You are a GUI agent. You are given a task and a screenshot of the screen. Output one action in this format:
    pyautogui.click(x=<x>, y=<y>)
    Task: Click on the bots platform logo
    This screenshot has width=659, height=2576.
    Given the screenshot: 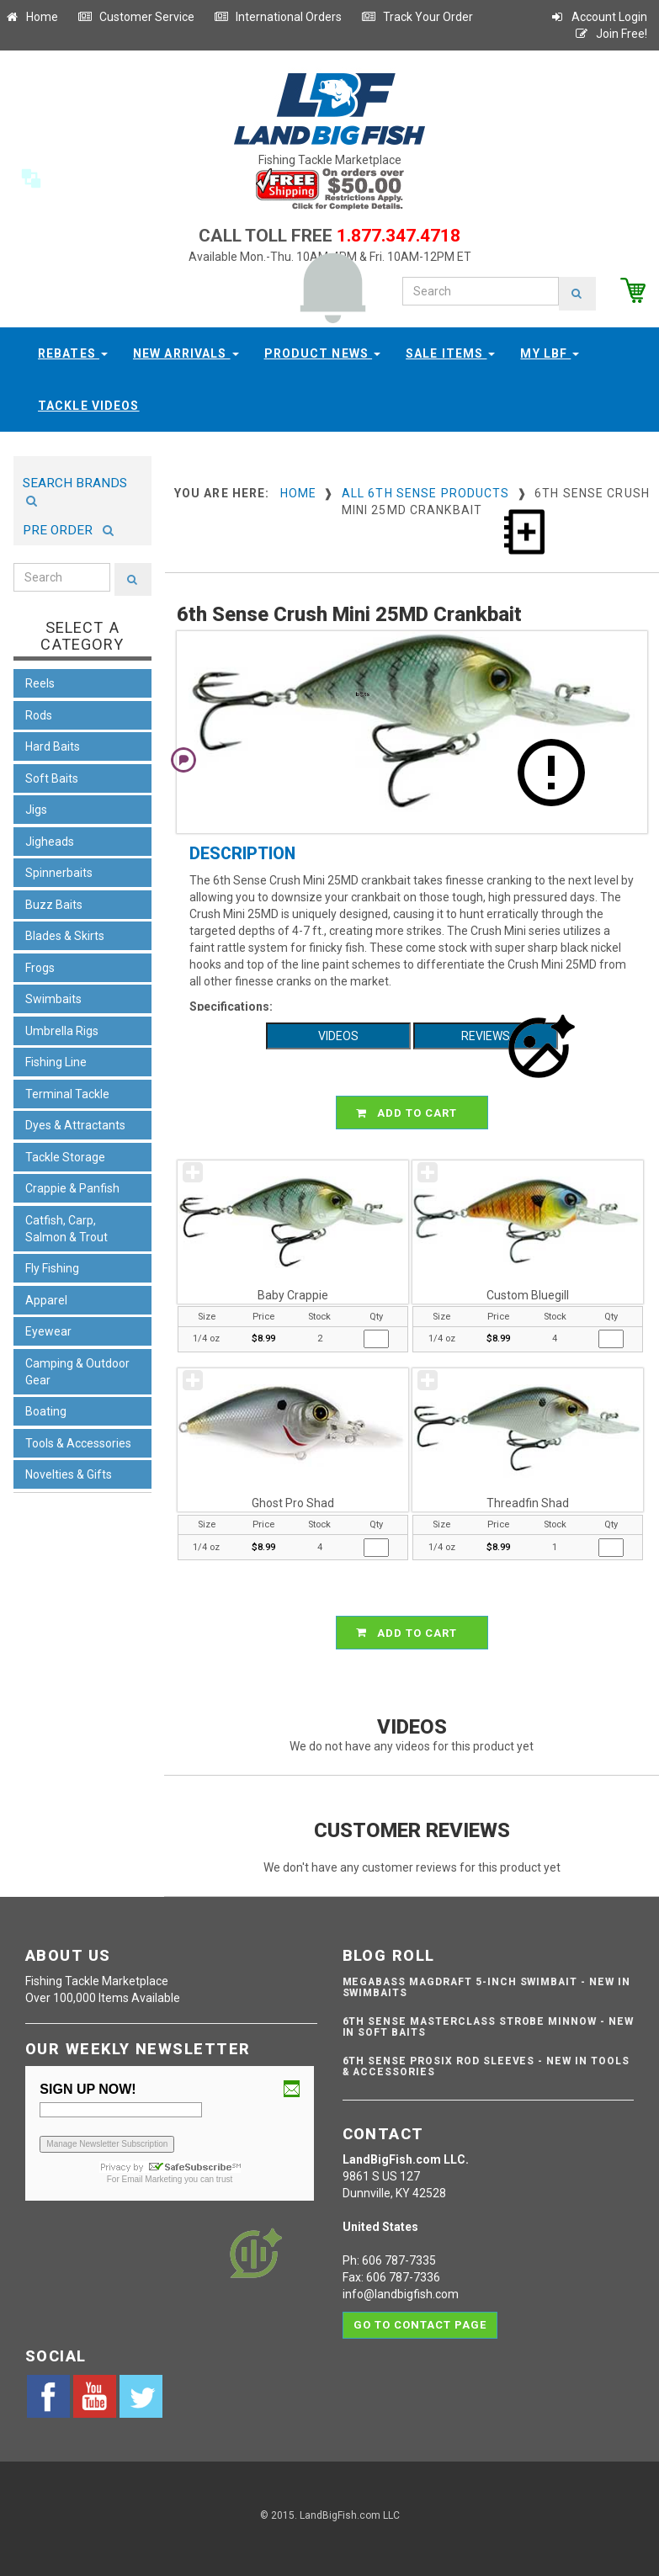 What is the action you would take?
    pyautogui.click(x=363, y=694)
    